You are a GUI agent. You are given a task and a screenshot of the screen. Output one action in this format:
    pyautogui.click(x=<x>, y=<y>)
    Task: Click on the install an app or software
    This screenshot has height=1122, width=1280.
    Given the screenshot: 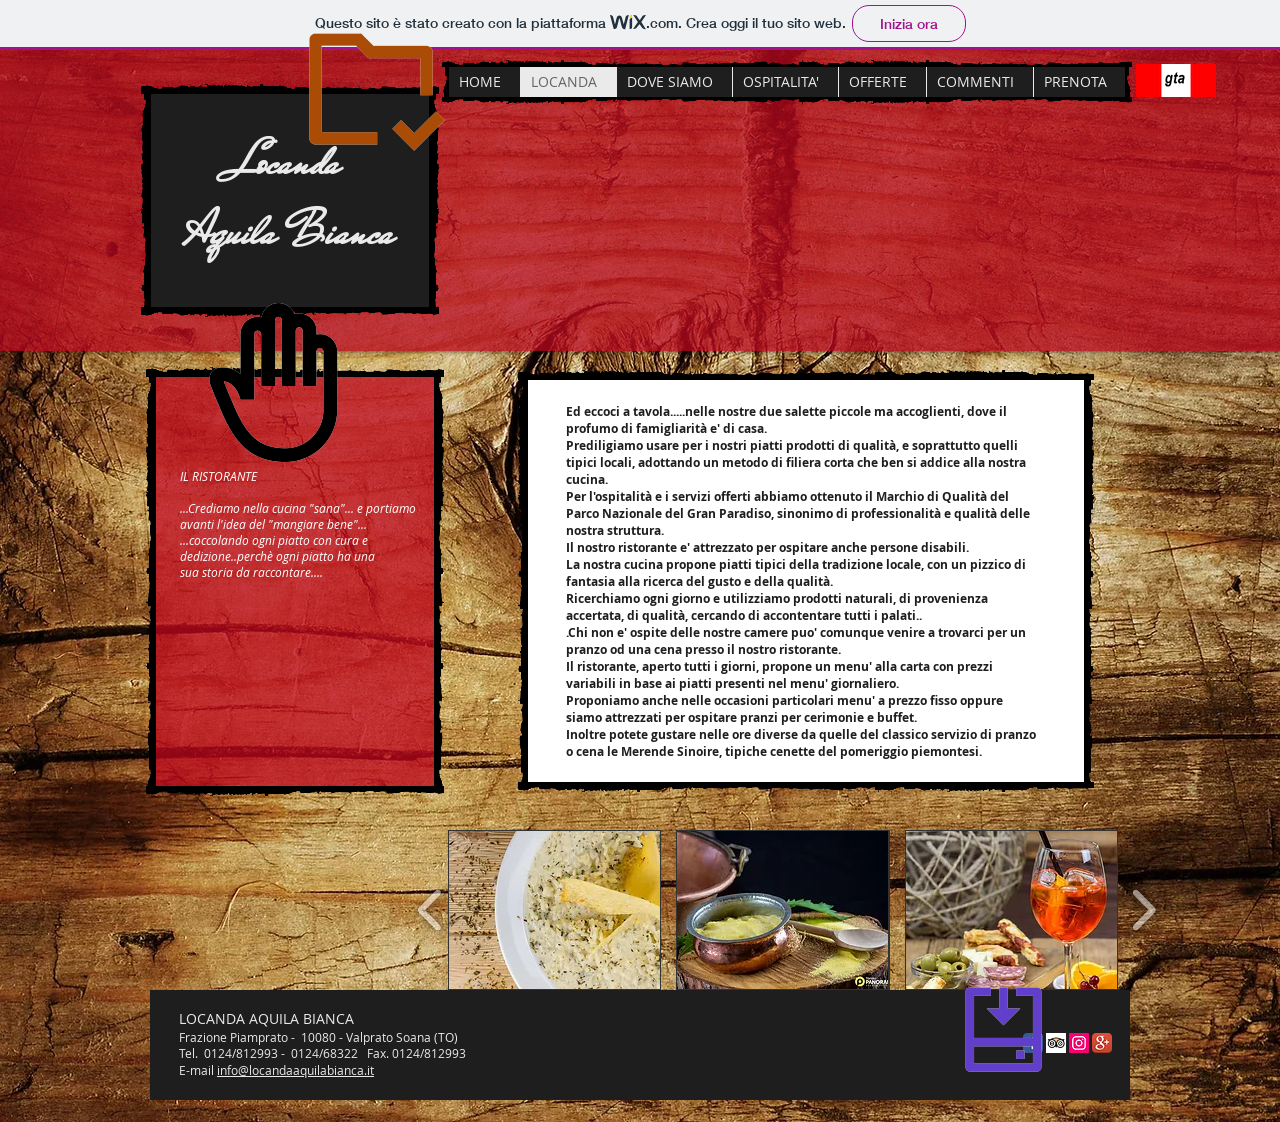 What is the action you would take?
    pyautogui.click(x=1003, y=1029)
    